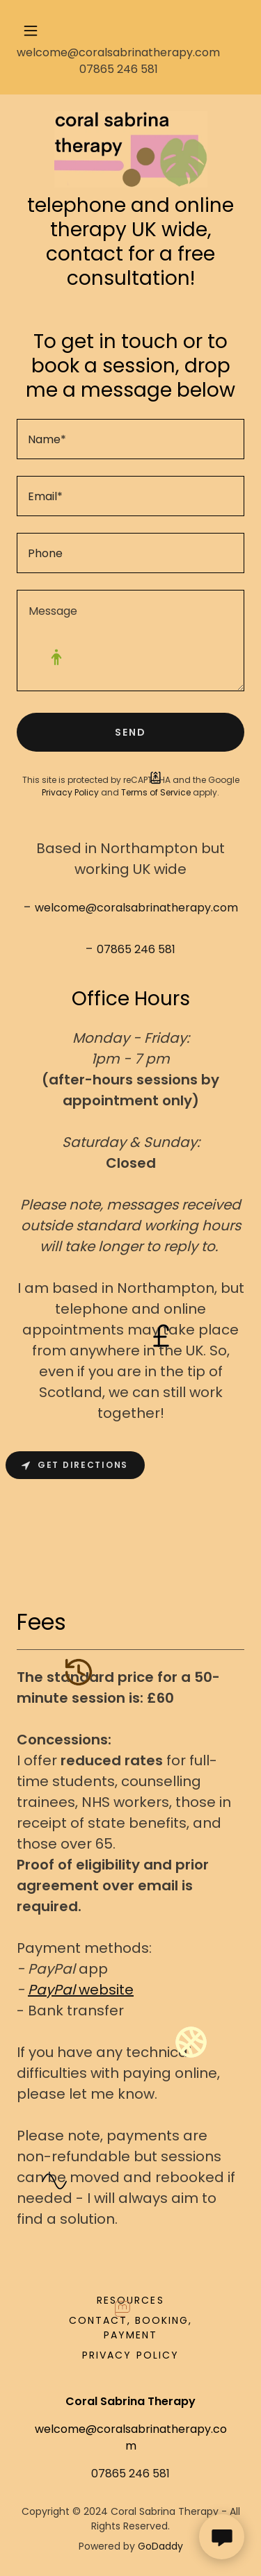  Describe the element at coordinates (54, 2181) in the screenshot. I see `audio or sound wave visualization` at that location.